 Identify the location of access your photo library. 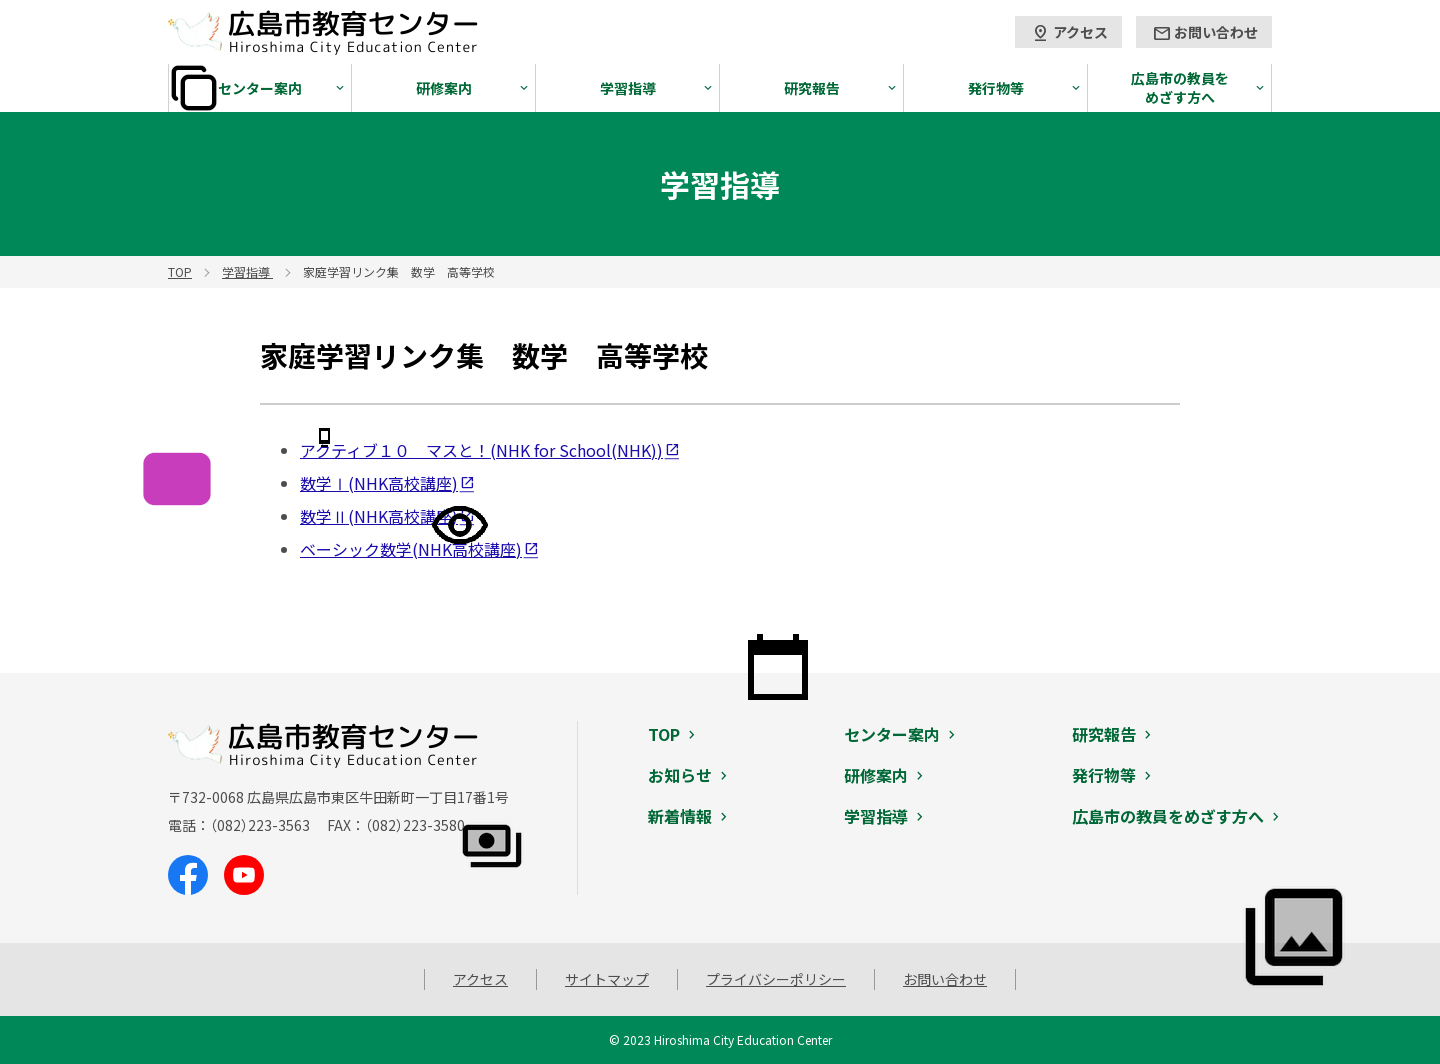
(1294, 937).